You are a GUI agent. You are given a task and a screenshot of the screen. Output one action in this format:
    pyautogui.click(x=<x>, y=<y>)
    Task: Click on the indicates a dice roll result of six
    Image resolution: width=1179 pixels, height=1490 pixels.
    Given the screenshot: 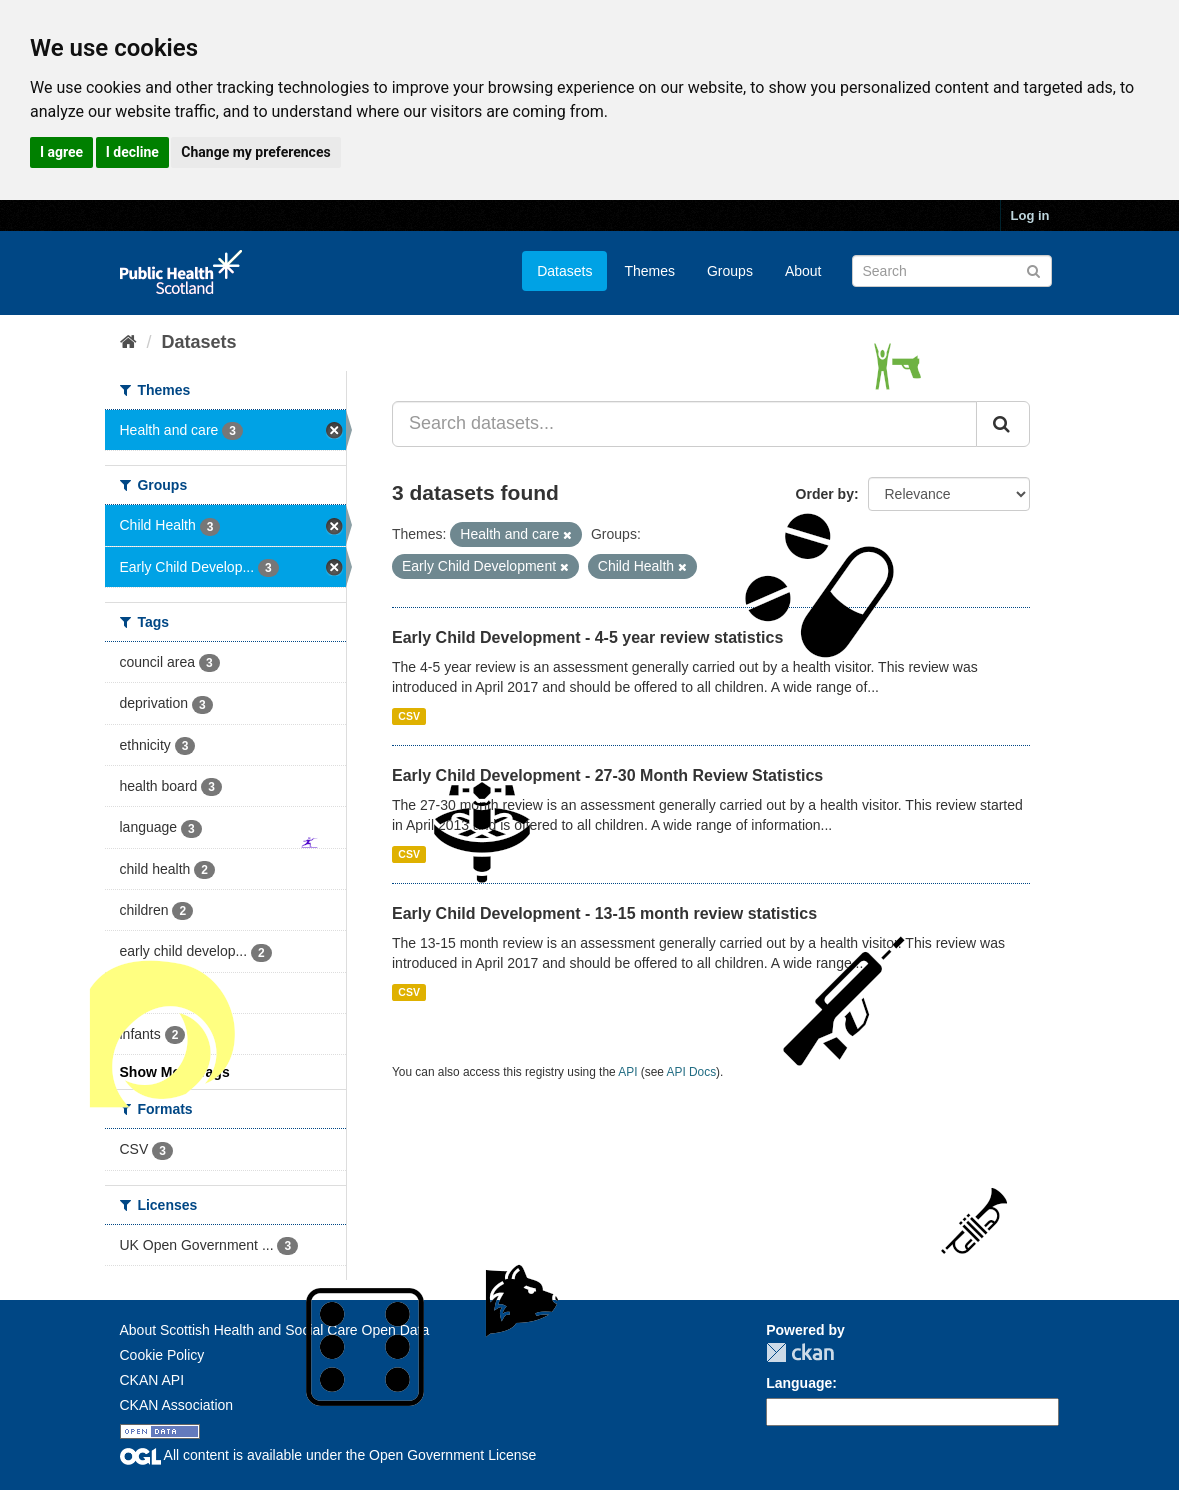 What is the action you would take?
    pyautogui.click(x=365, y=1347)
    